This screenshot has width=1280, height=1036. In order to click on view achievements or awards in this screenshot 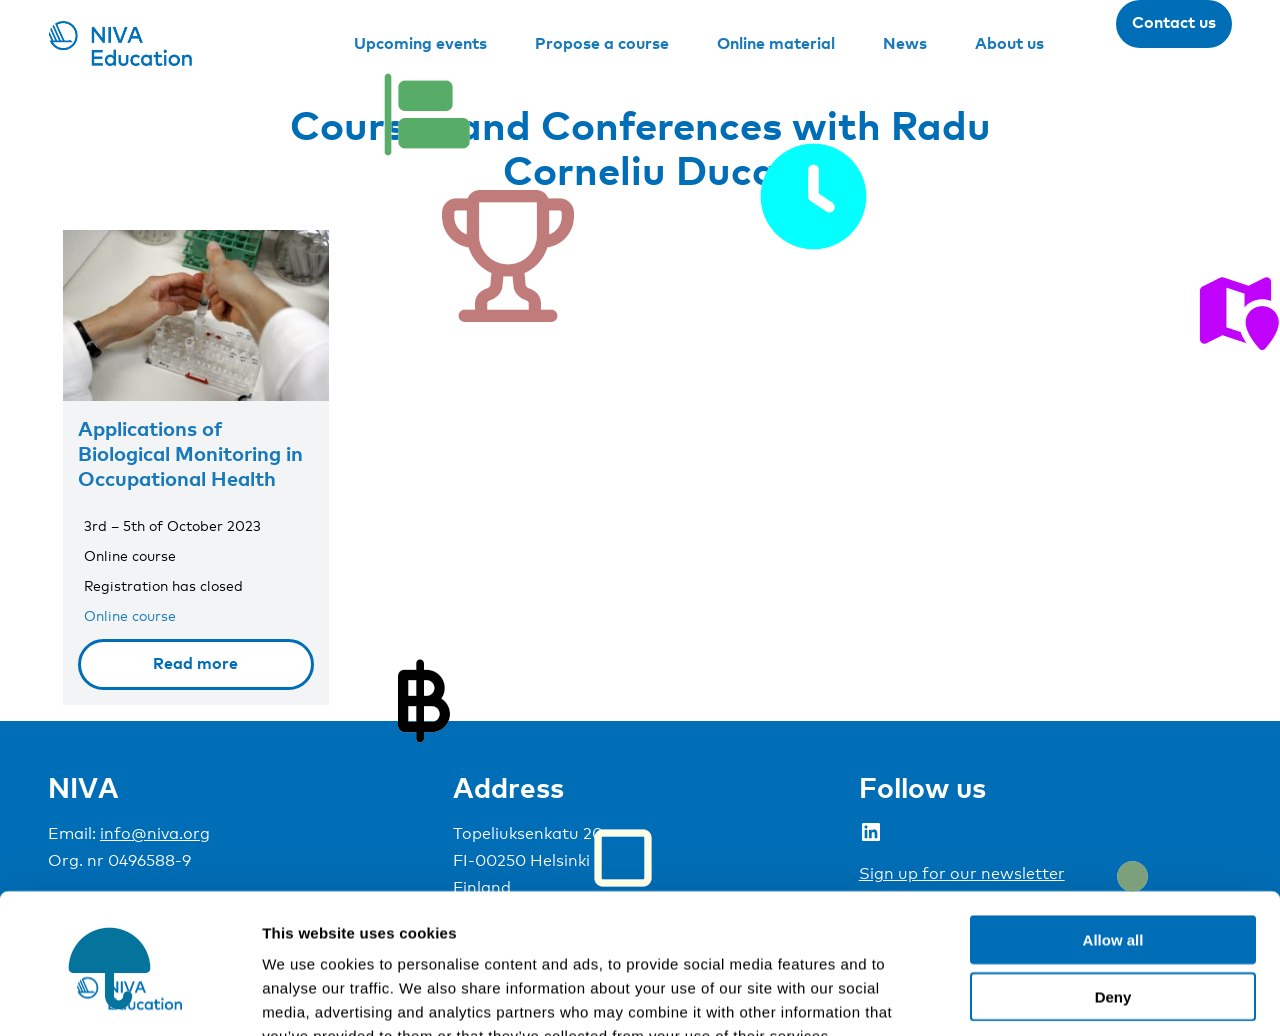, I will do `click(508, 256)`.